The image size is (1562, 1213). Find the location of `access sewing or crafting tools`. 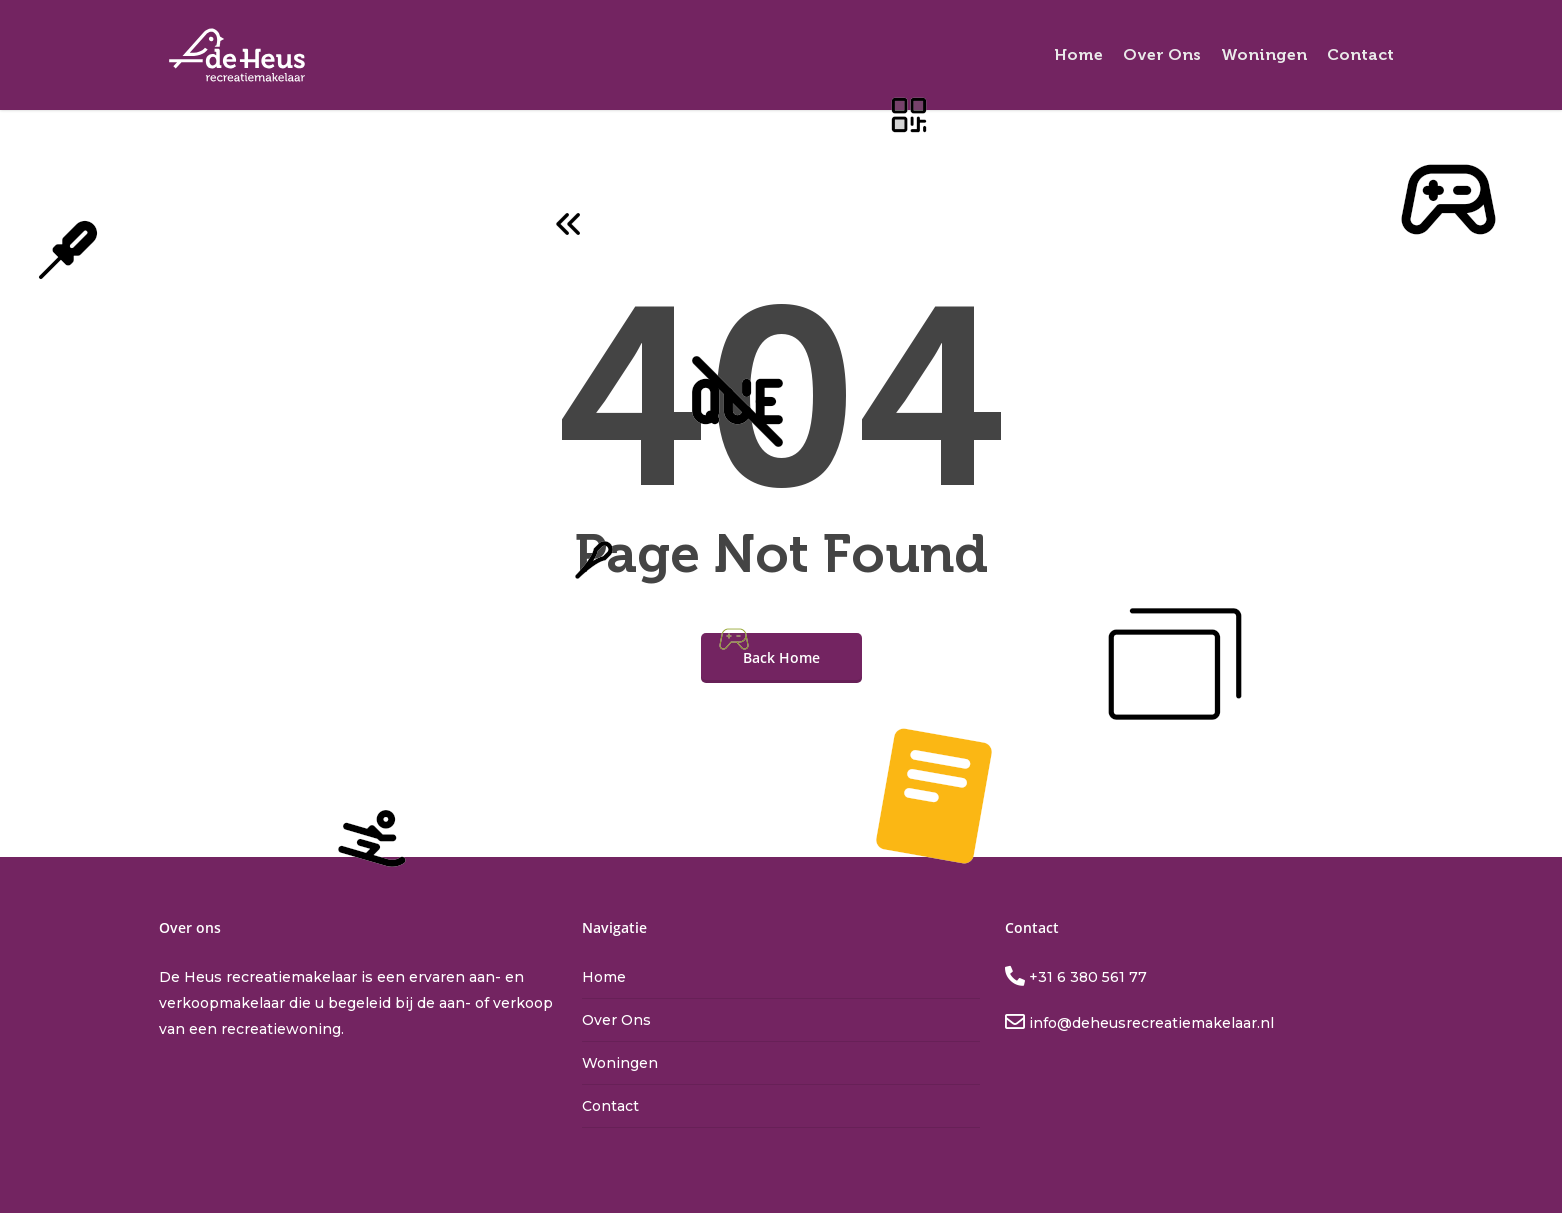

access sewing or crafting tools is located at coordinates (594, 560).